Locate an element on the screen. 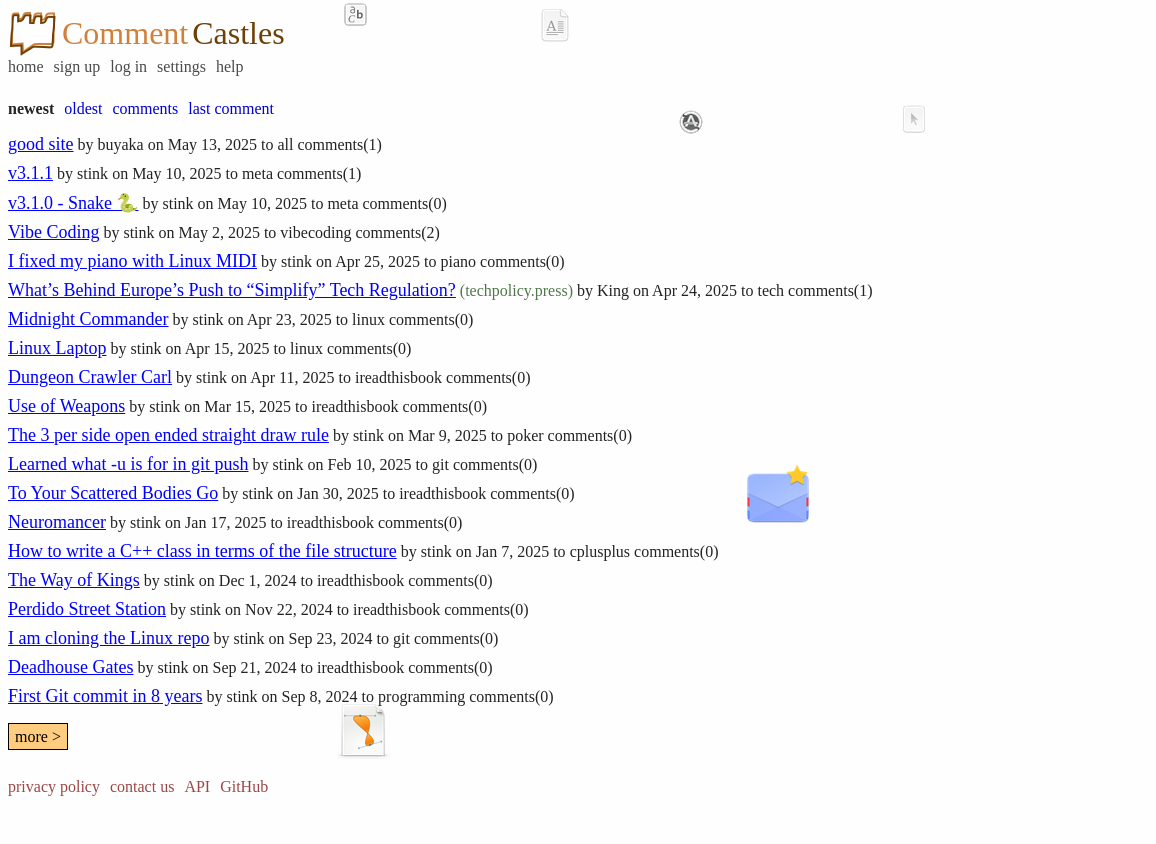  open a vector drawing or illustration file is located at coordinates (364, 730).